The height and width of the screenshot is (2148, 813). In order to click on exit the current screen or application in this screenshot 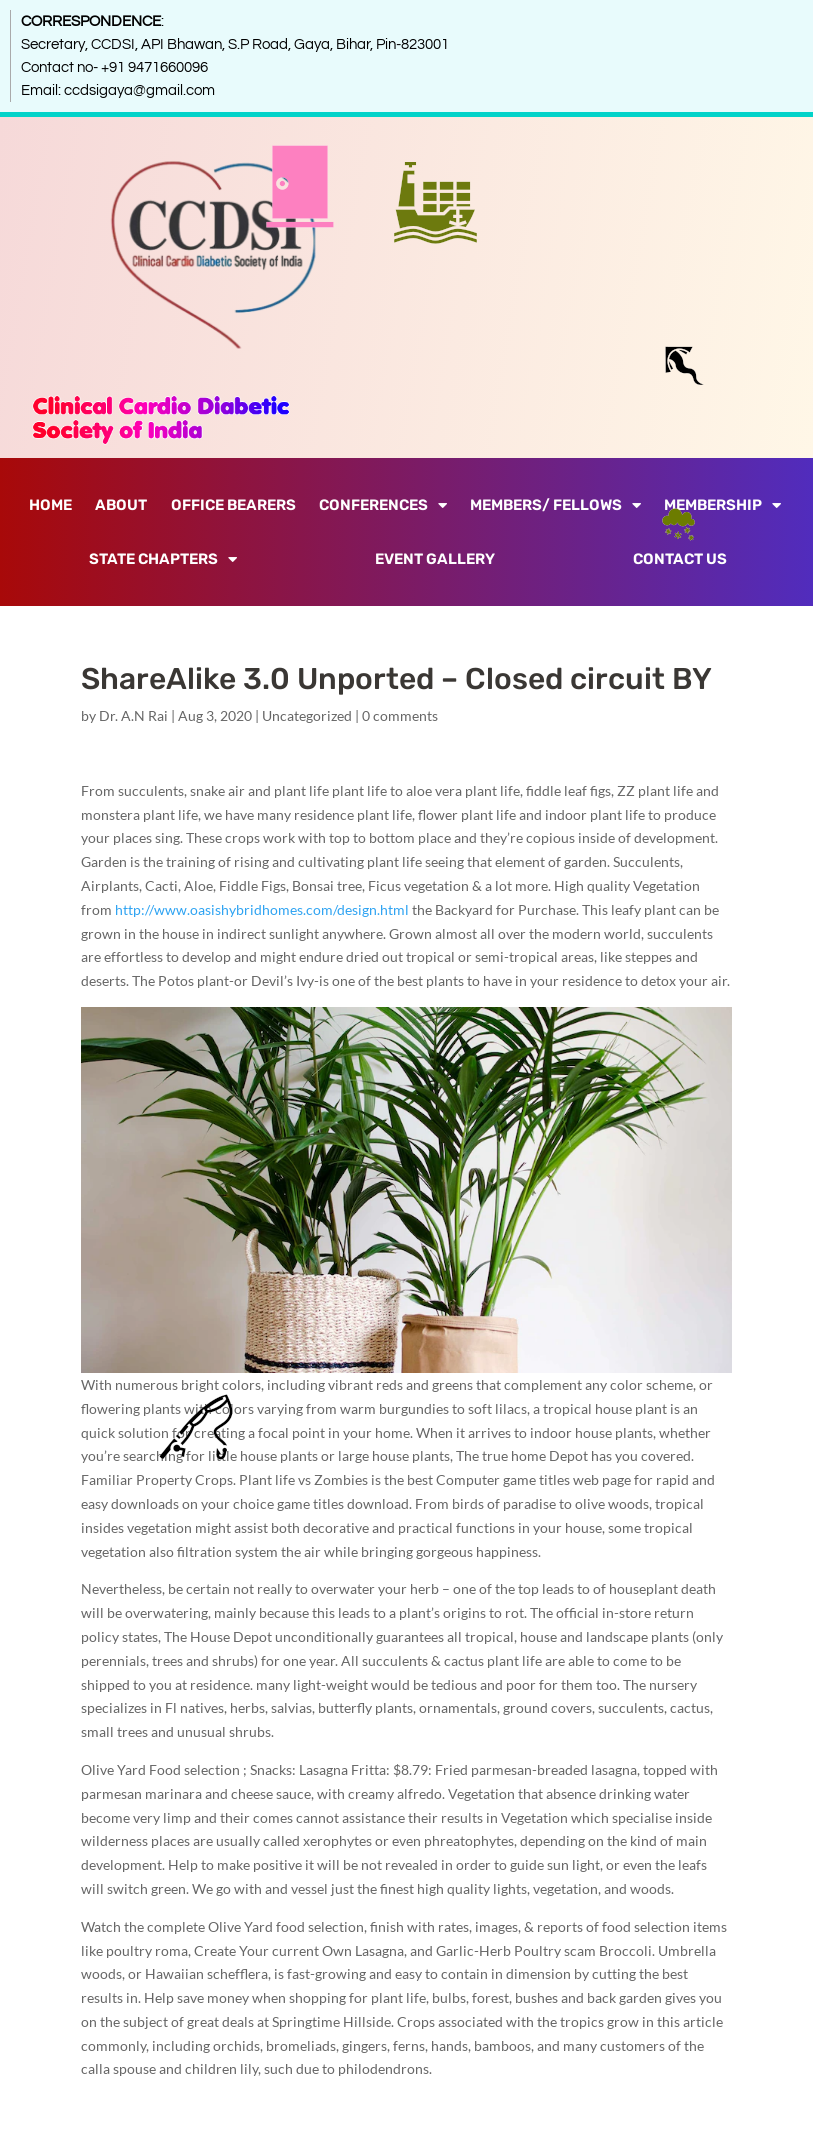, I will do `click(300, 185)`.